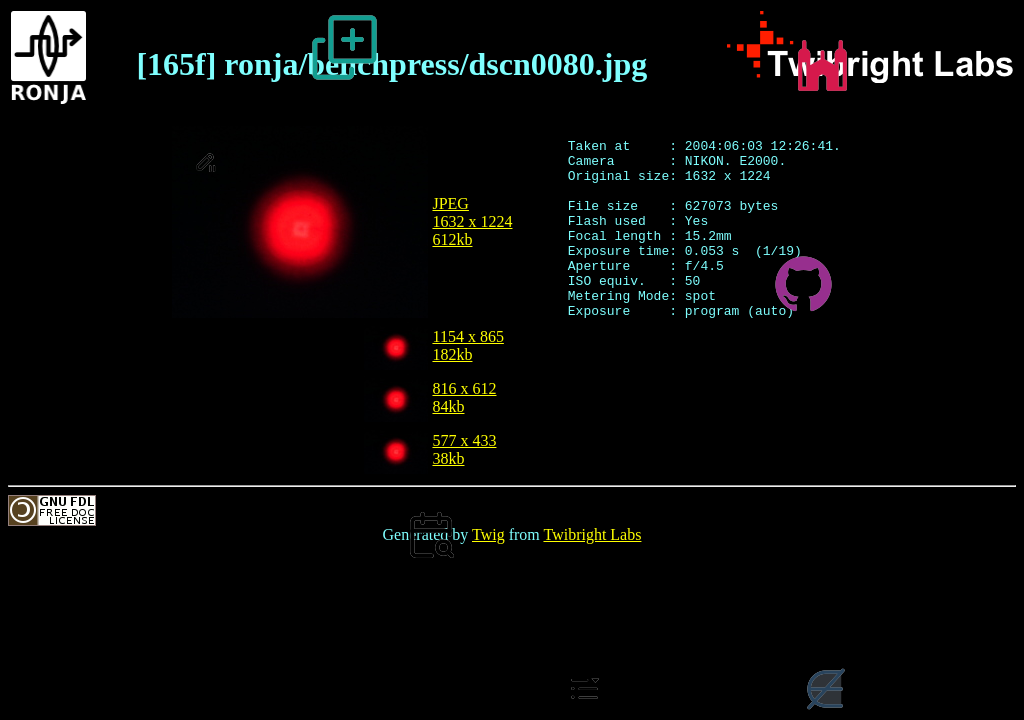 Image resolution: width=1024 pixels, height=720 pixels. What do you see at coordinates (803, 284) in the screenshot?
I see `view project on github` at bounding box center [803, 284].